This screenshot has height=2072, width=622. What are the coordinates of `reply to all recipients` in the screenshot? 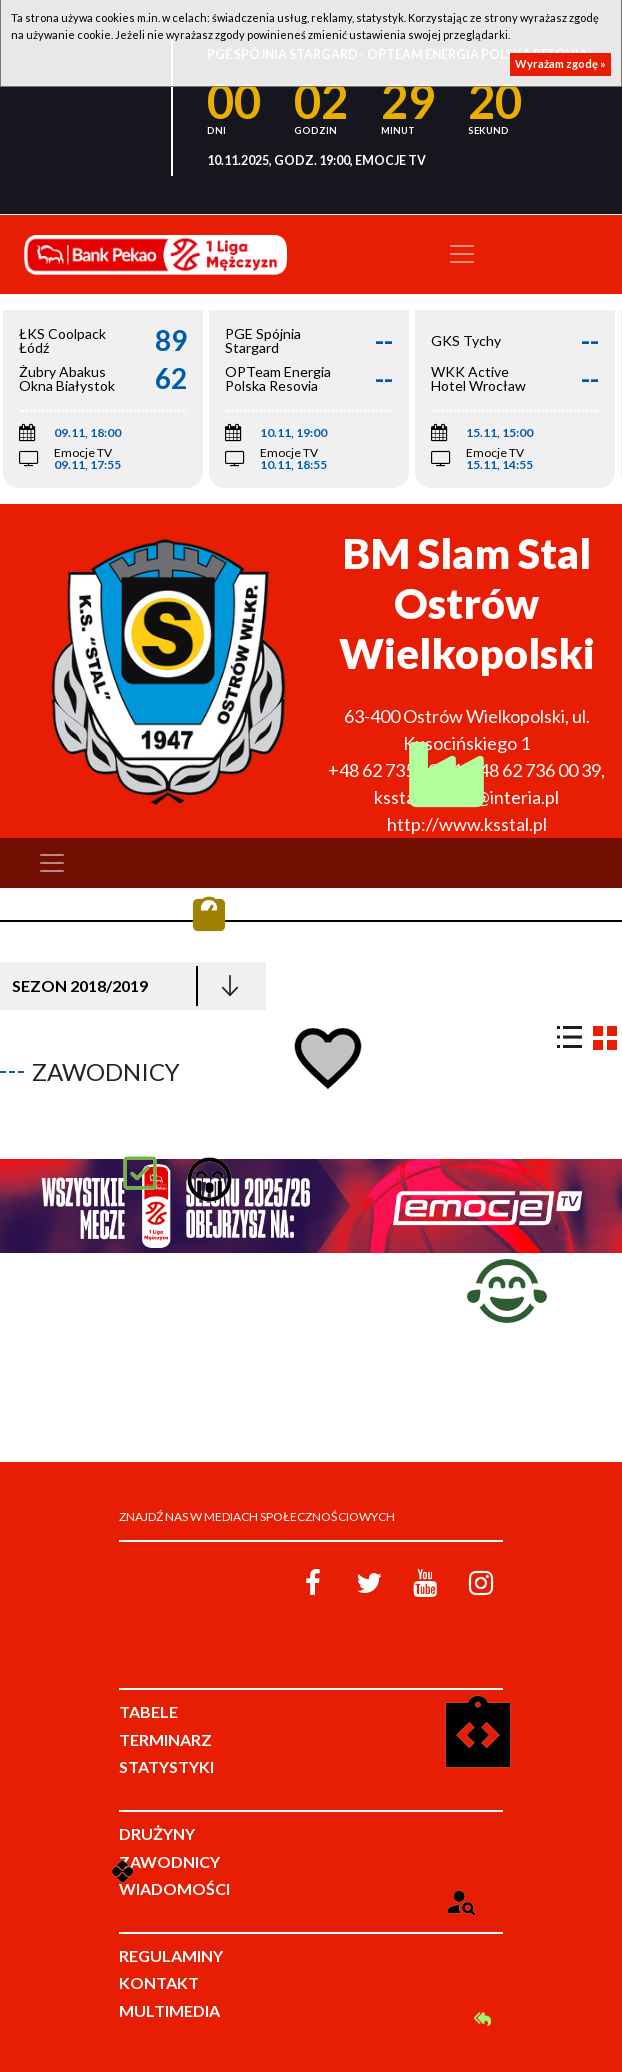 It's located at (482, 2019).